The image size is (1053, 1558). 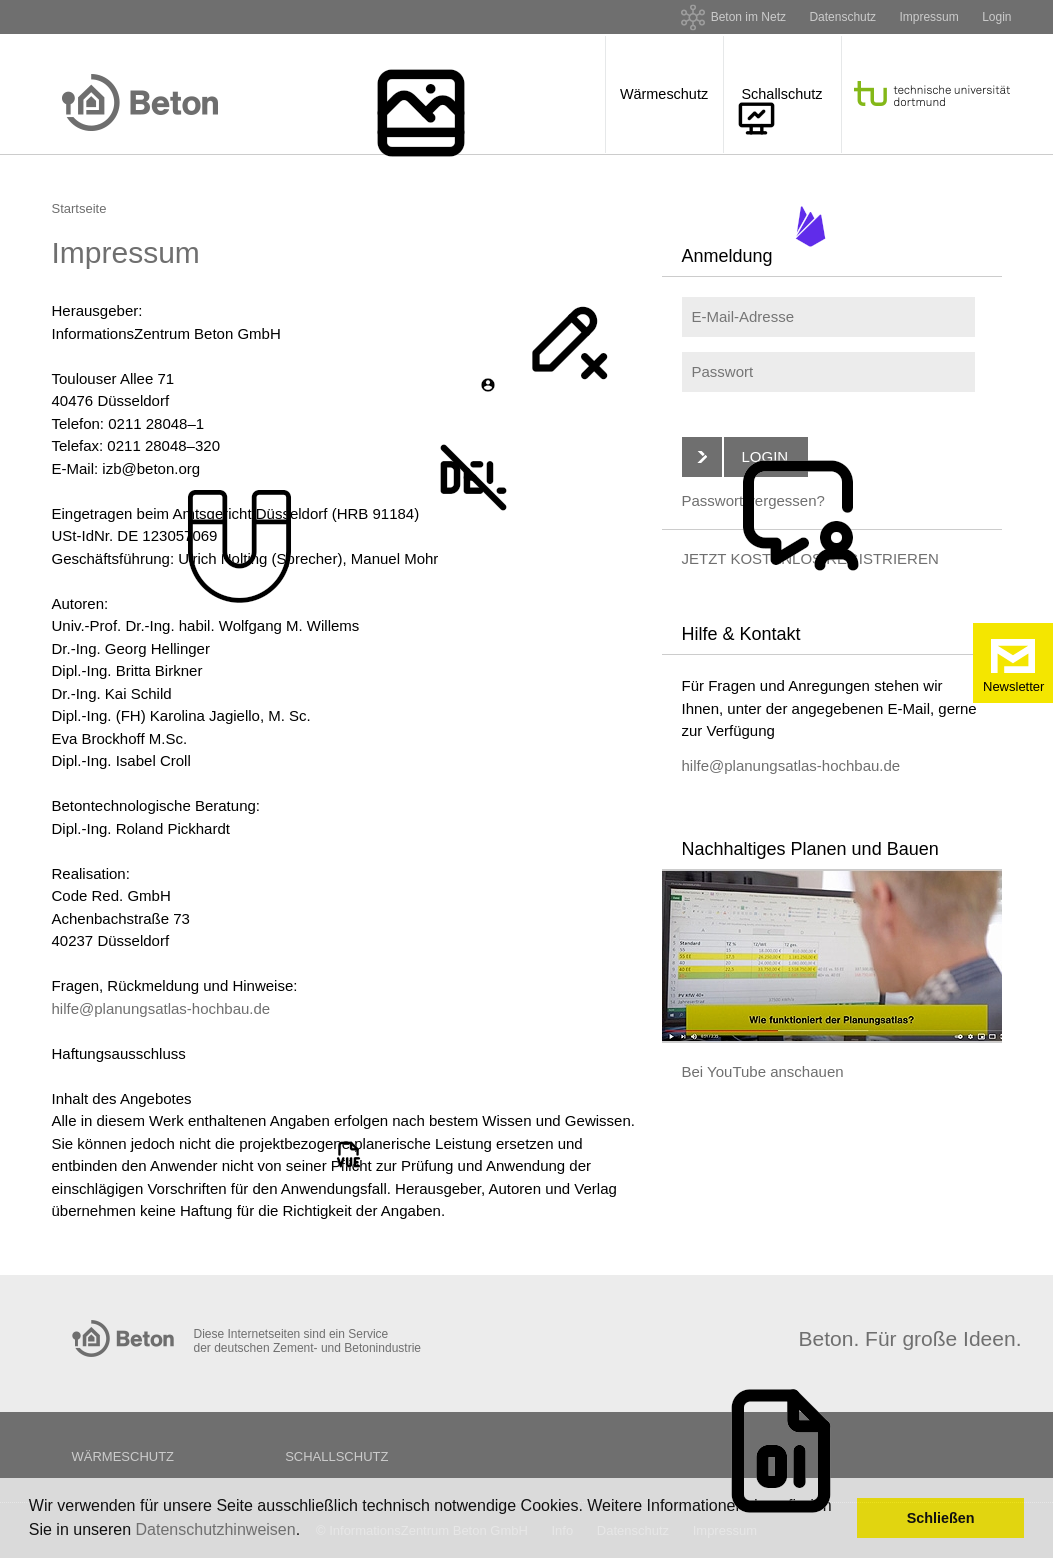 I want to click on view device performance analytics, so click(x=756, y=118).